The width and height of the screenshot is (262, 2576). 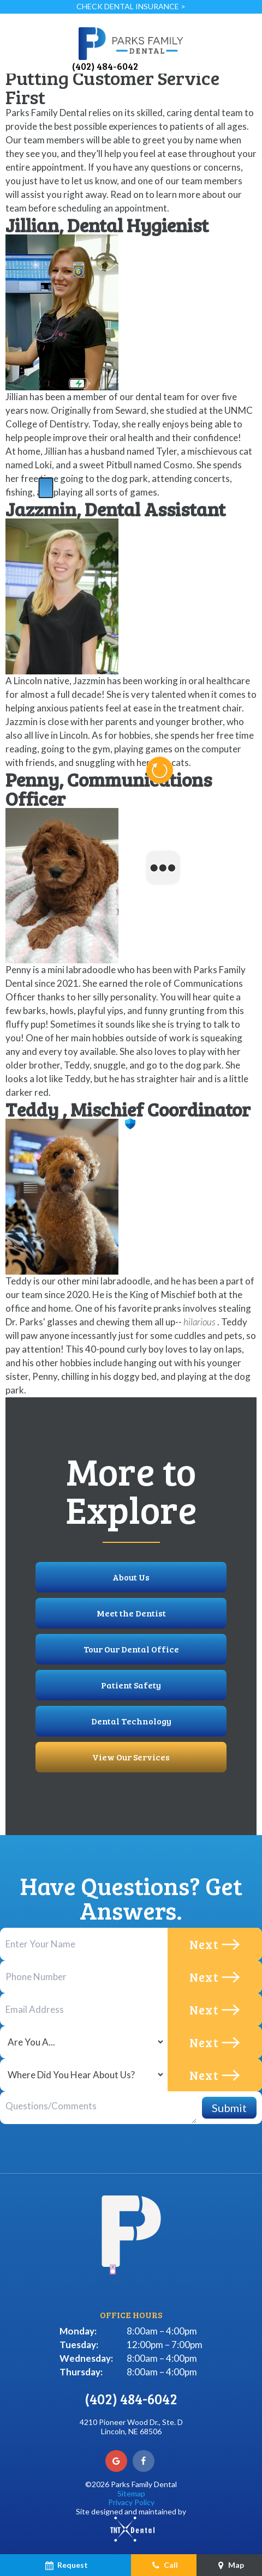 What do you see at coordinates (130, 1124) in the screenshot?
I see `windows defender security status` at bounding box center [130, 1124].